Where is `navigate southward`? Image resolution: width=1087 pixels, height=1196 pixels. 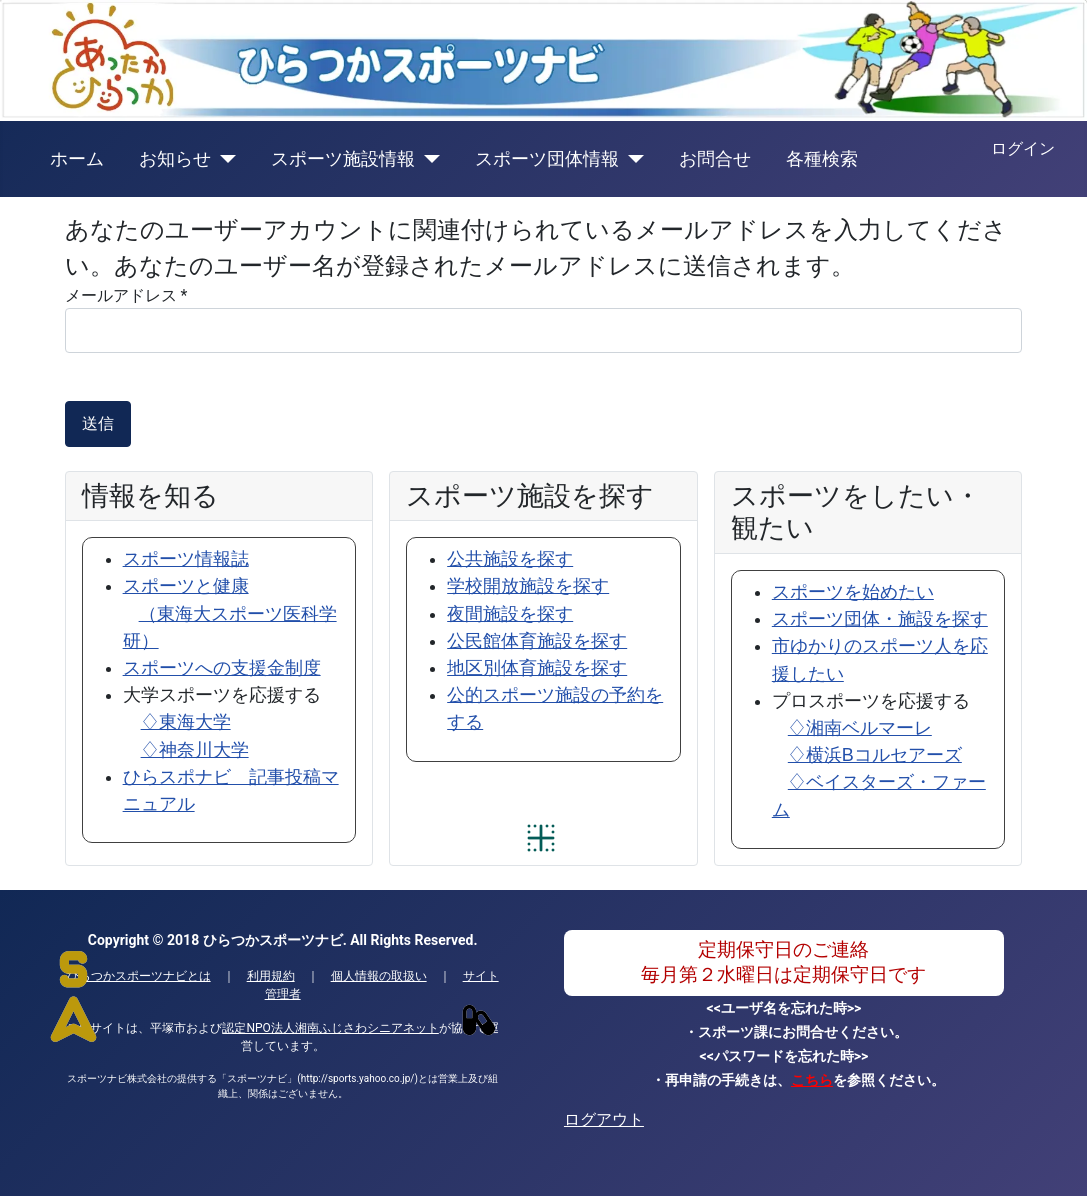
navigate southward is located at coordinates (73, 996).